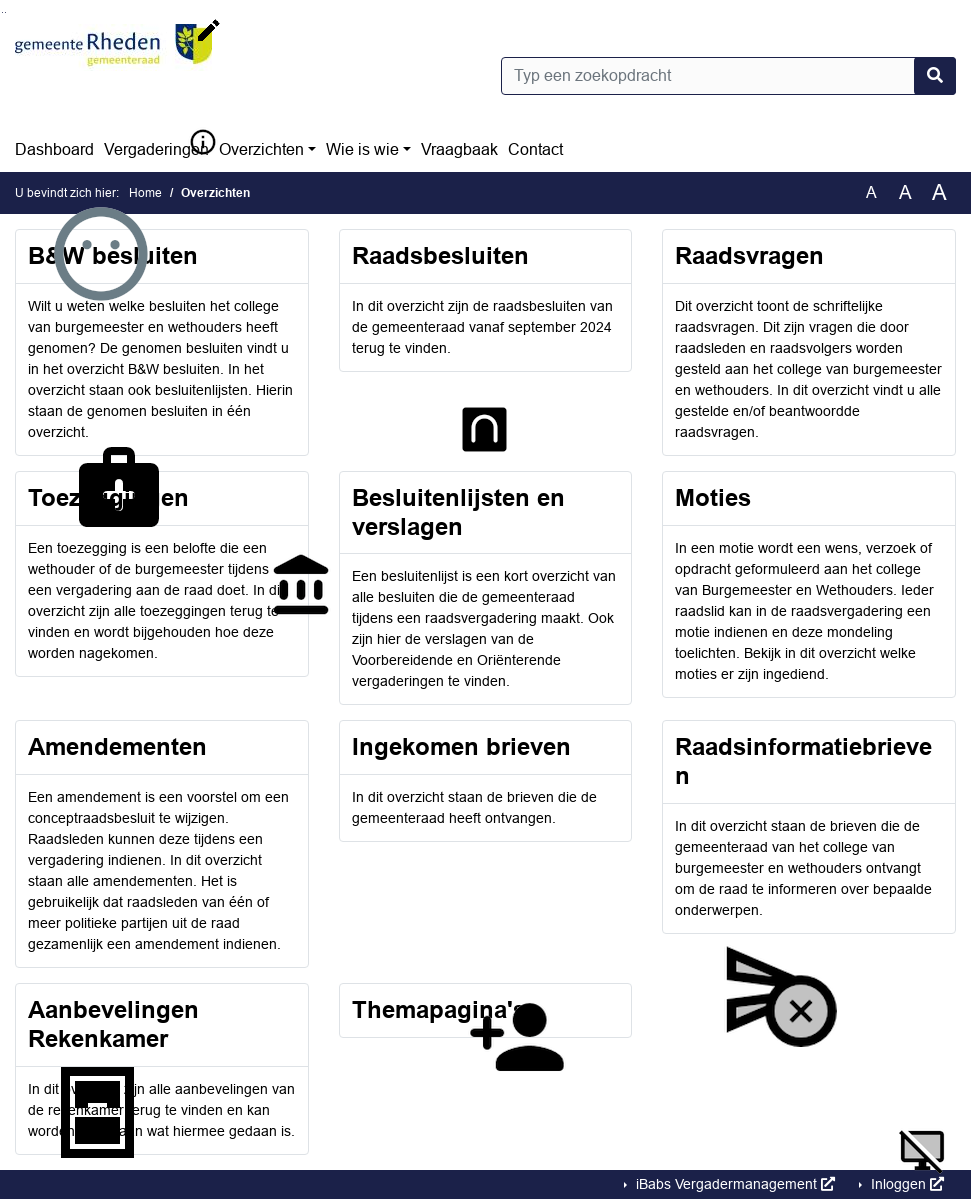 The image size is (971, 1199). What do you see at coordinates (119, 487) in the screenshot?
I see `access medical or health services` at bounding box center [119, 487].